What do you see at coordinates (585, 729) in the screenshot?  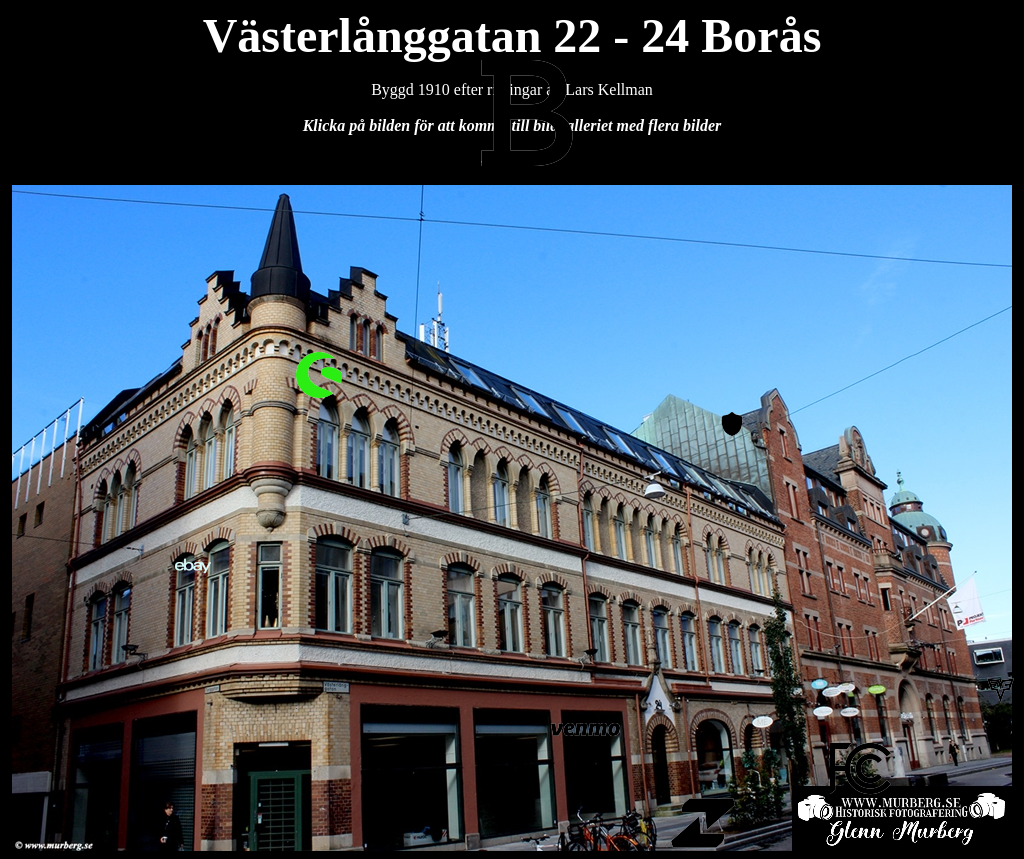 I see `open the venmo app` at bounding box center [585, 729].